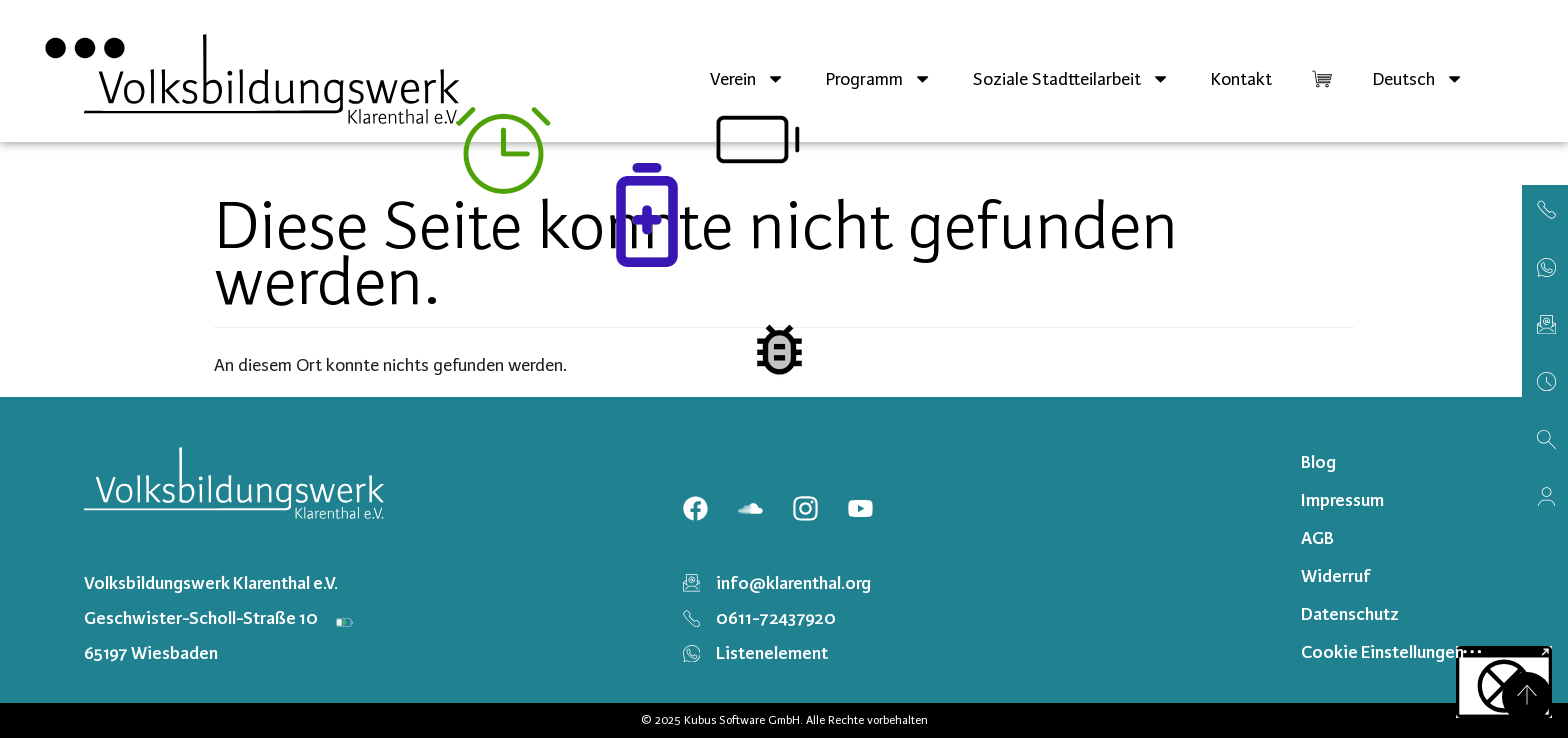 The height and width of the screenshot is (738, 1568). Describe the element at coordinates (344, 622) in the screenshot. I see `battery at 30% and currently charging` at that location.